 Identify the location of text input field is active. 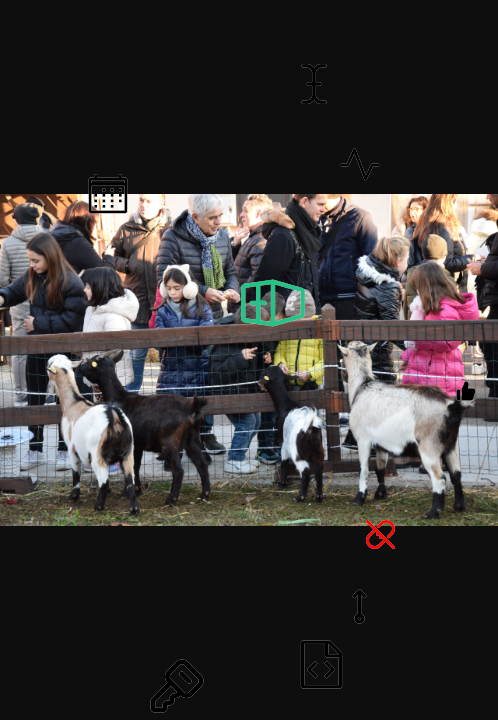
(314, 84).